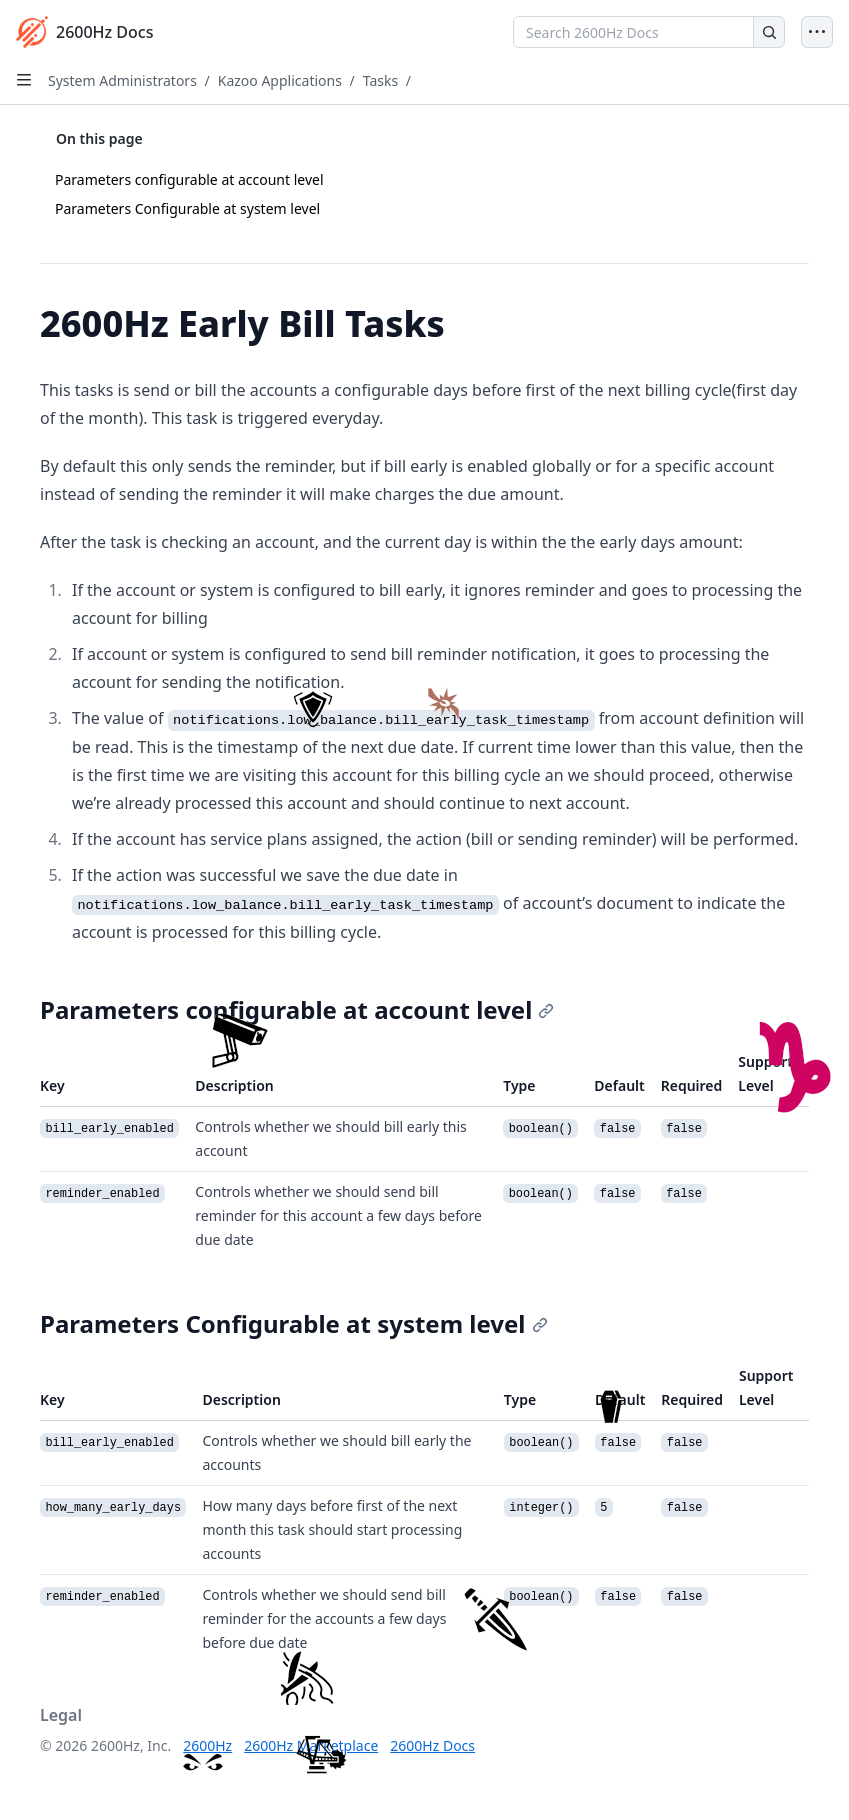 The height and width of the screenshot is (1820, 849). Describe the element at coordinates (239, 1040) in the screenshot. I see `access security camera footage` at that location.